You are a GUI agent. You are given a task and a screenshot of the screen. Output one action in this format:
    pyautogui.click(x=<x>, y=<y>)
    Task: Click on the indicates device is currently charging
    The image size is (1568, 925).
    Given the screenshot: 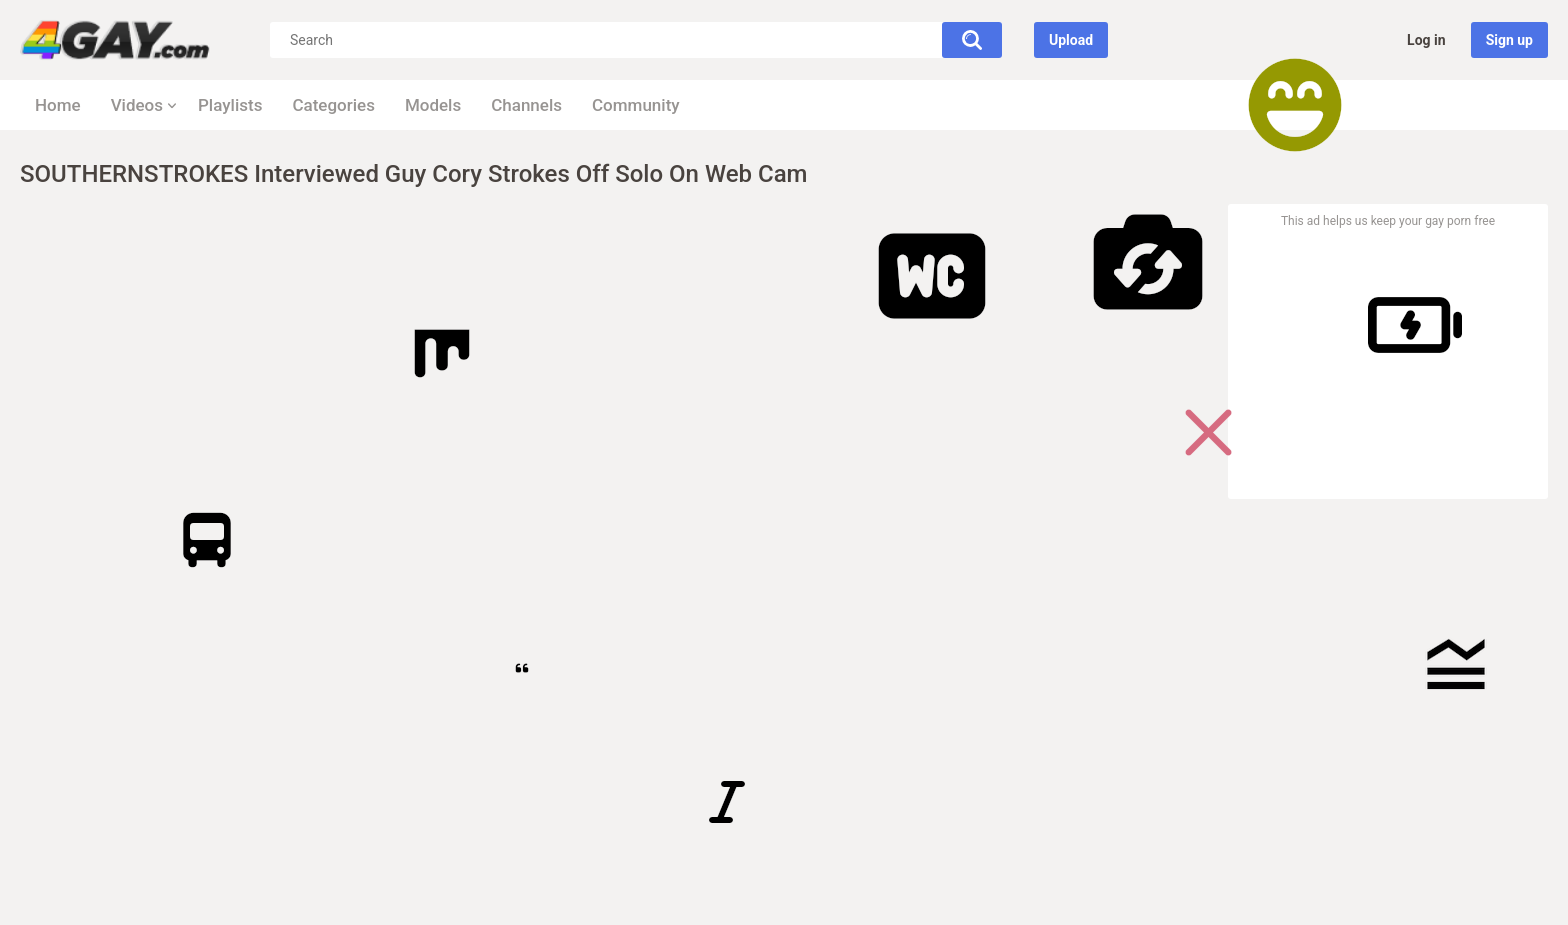 What is the action you would take?
    pyautogui.click(x=1415, y=325)
    